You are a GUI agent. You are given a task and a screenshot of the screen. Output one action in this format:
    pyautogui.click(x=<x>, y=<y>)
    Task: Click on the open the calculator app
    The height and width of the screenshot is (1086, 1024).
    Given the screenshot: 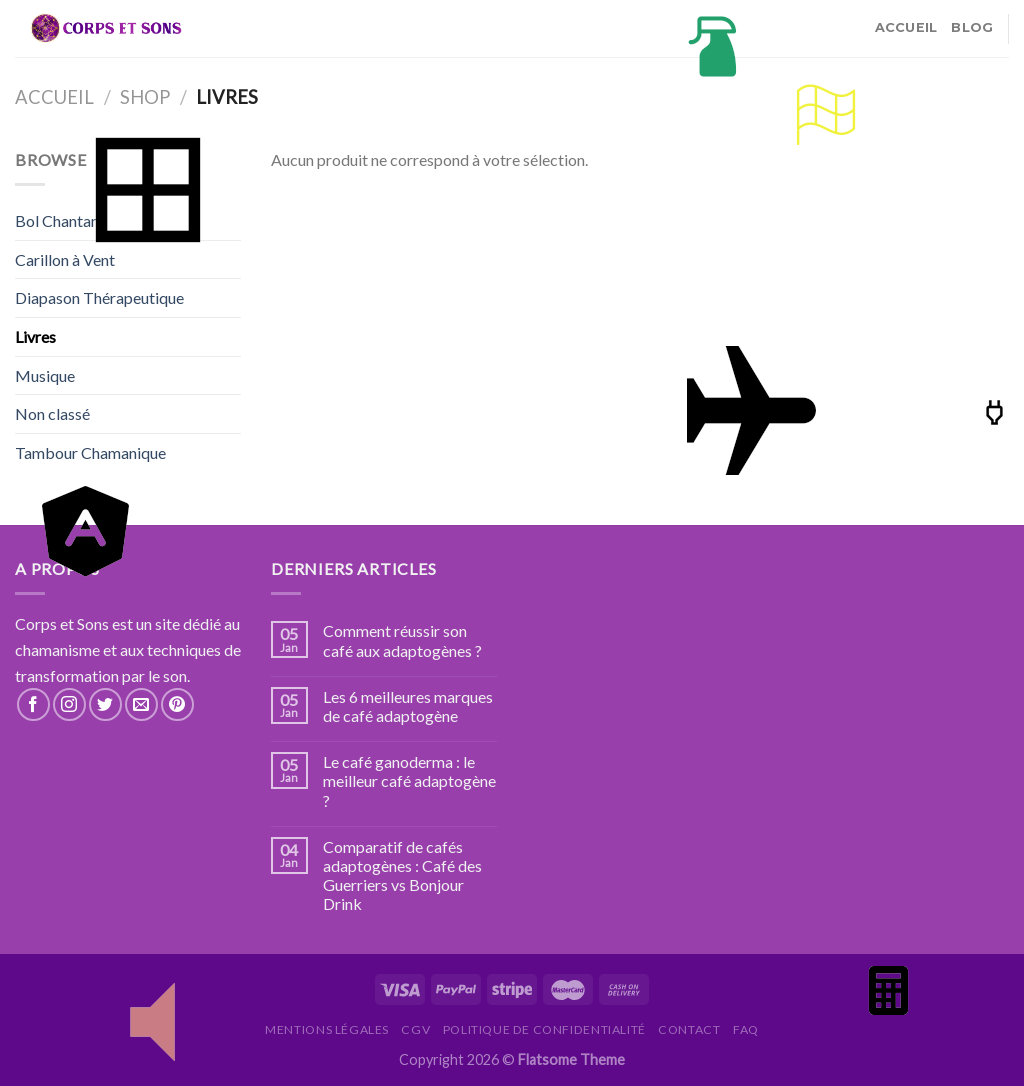 What is the action you would take?
    pyautogui.click(x=888, y=990)
    